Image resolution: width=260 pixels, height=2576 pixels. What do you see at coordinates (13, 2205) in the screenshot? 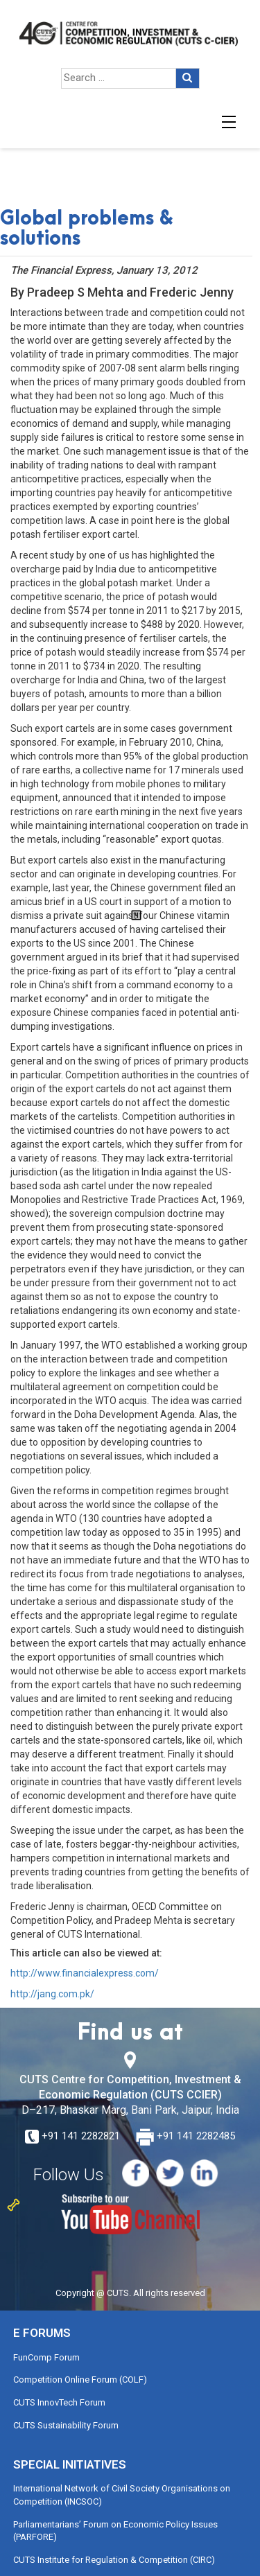
I see `access pet-related features or settings` at bounding box center [13, 2205].